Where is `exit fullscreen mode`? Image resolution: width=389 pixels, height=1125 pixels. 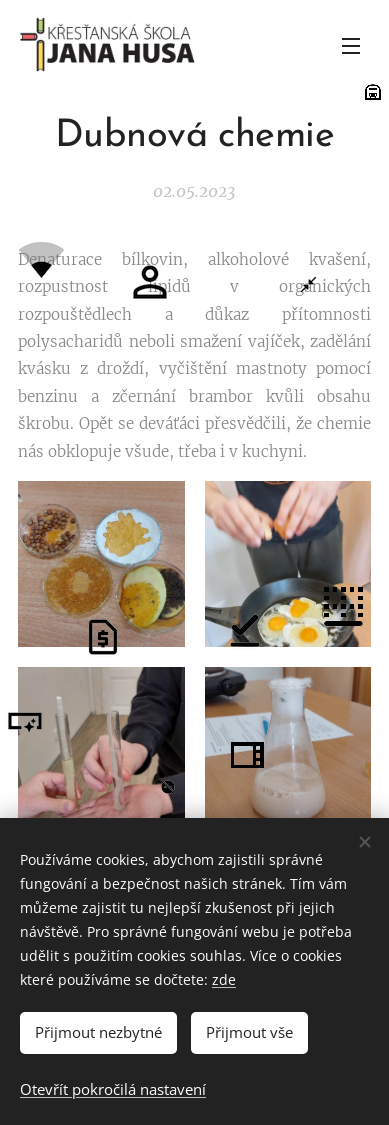
exit fullscreen mode is located at coordinates (308, 284).